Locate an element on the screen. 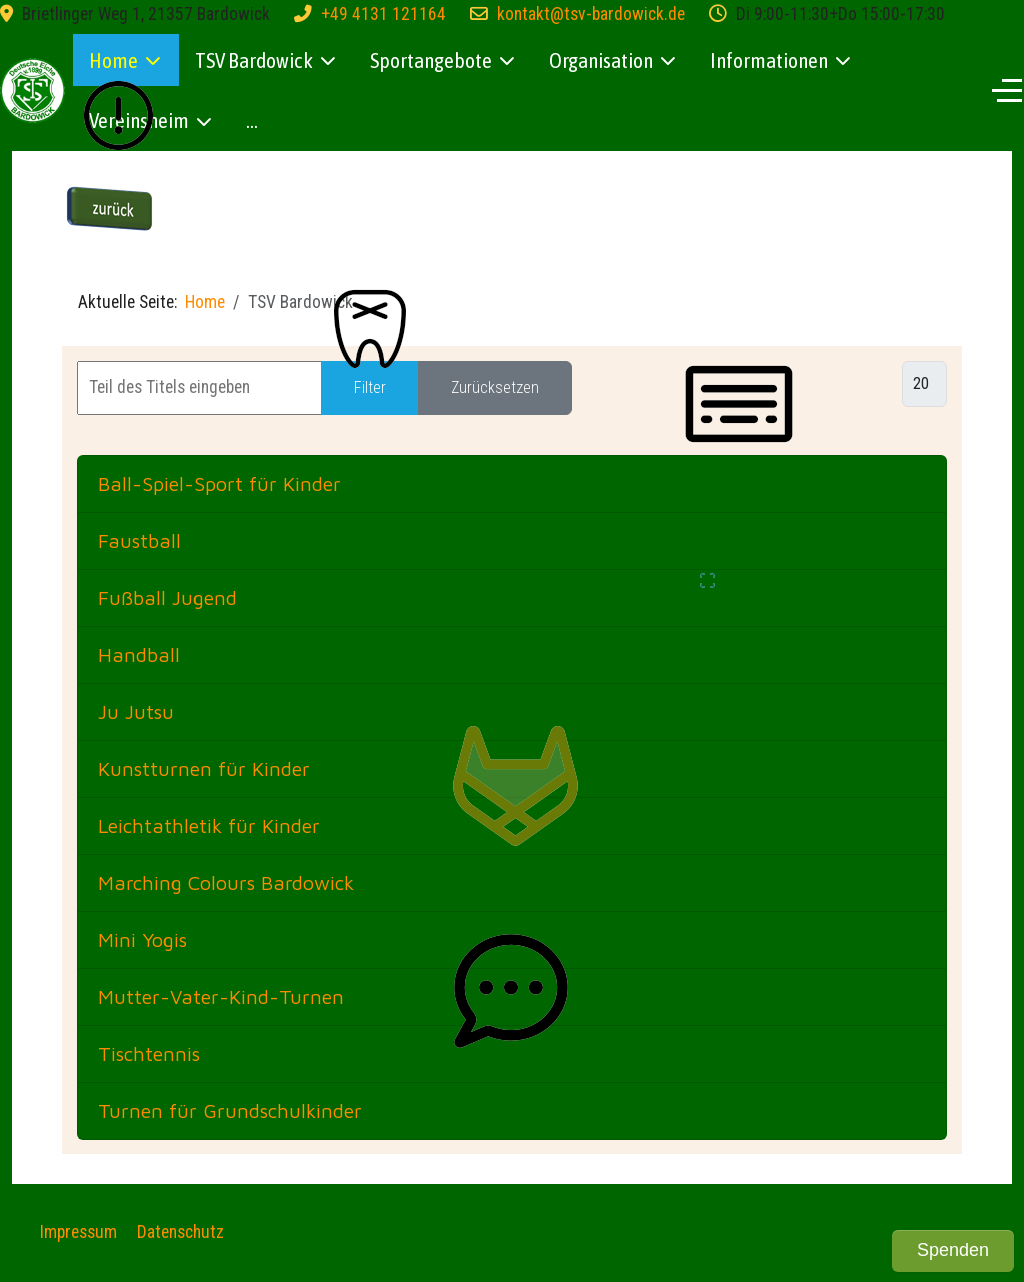  scan a document or QR code is located at coordinates (707, 580).